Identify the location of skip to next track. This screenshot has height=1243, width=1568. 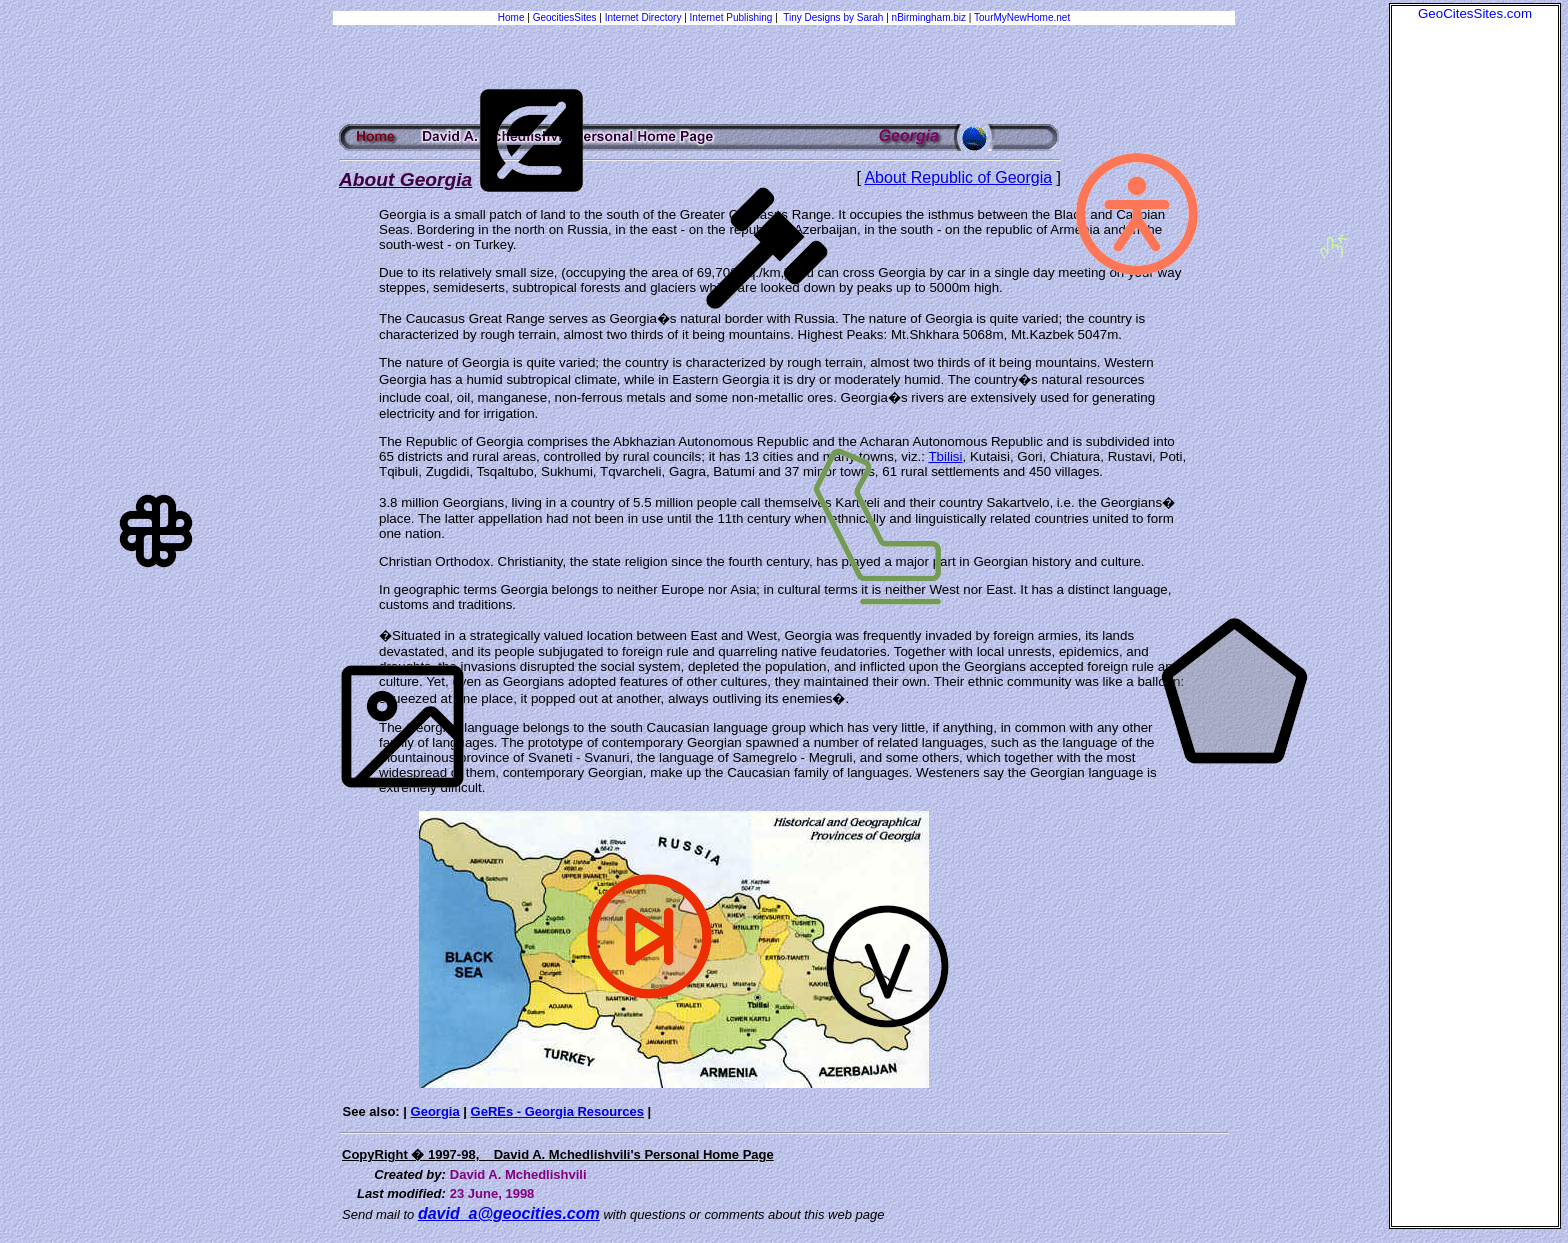
(649, 936).